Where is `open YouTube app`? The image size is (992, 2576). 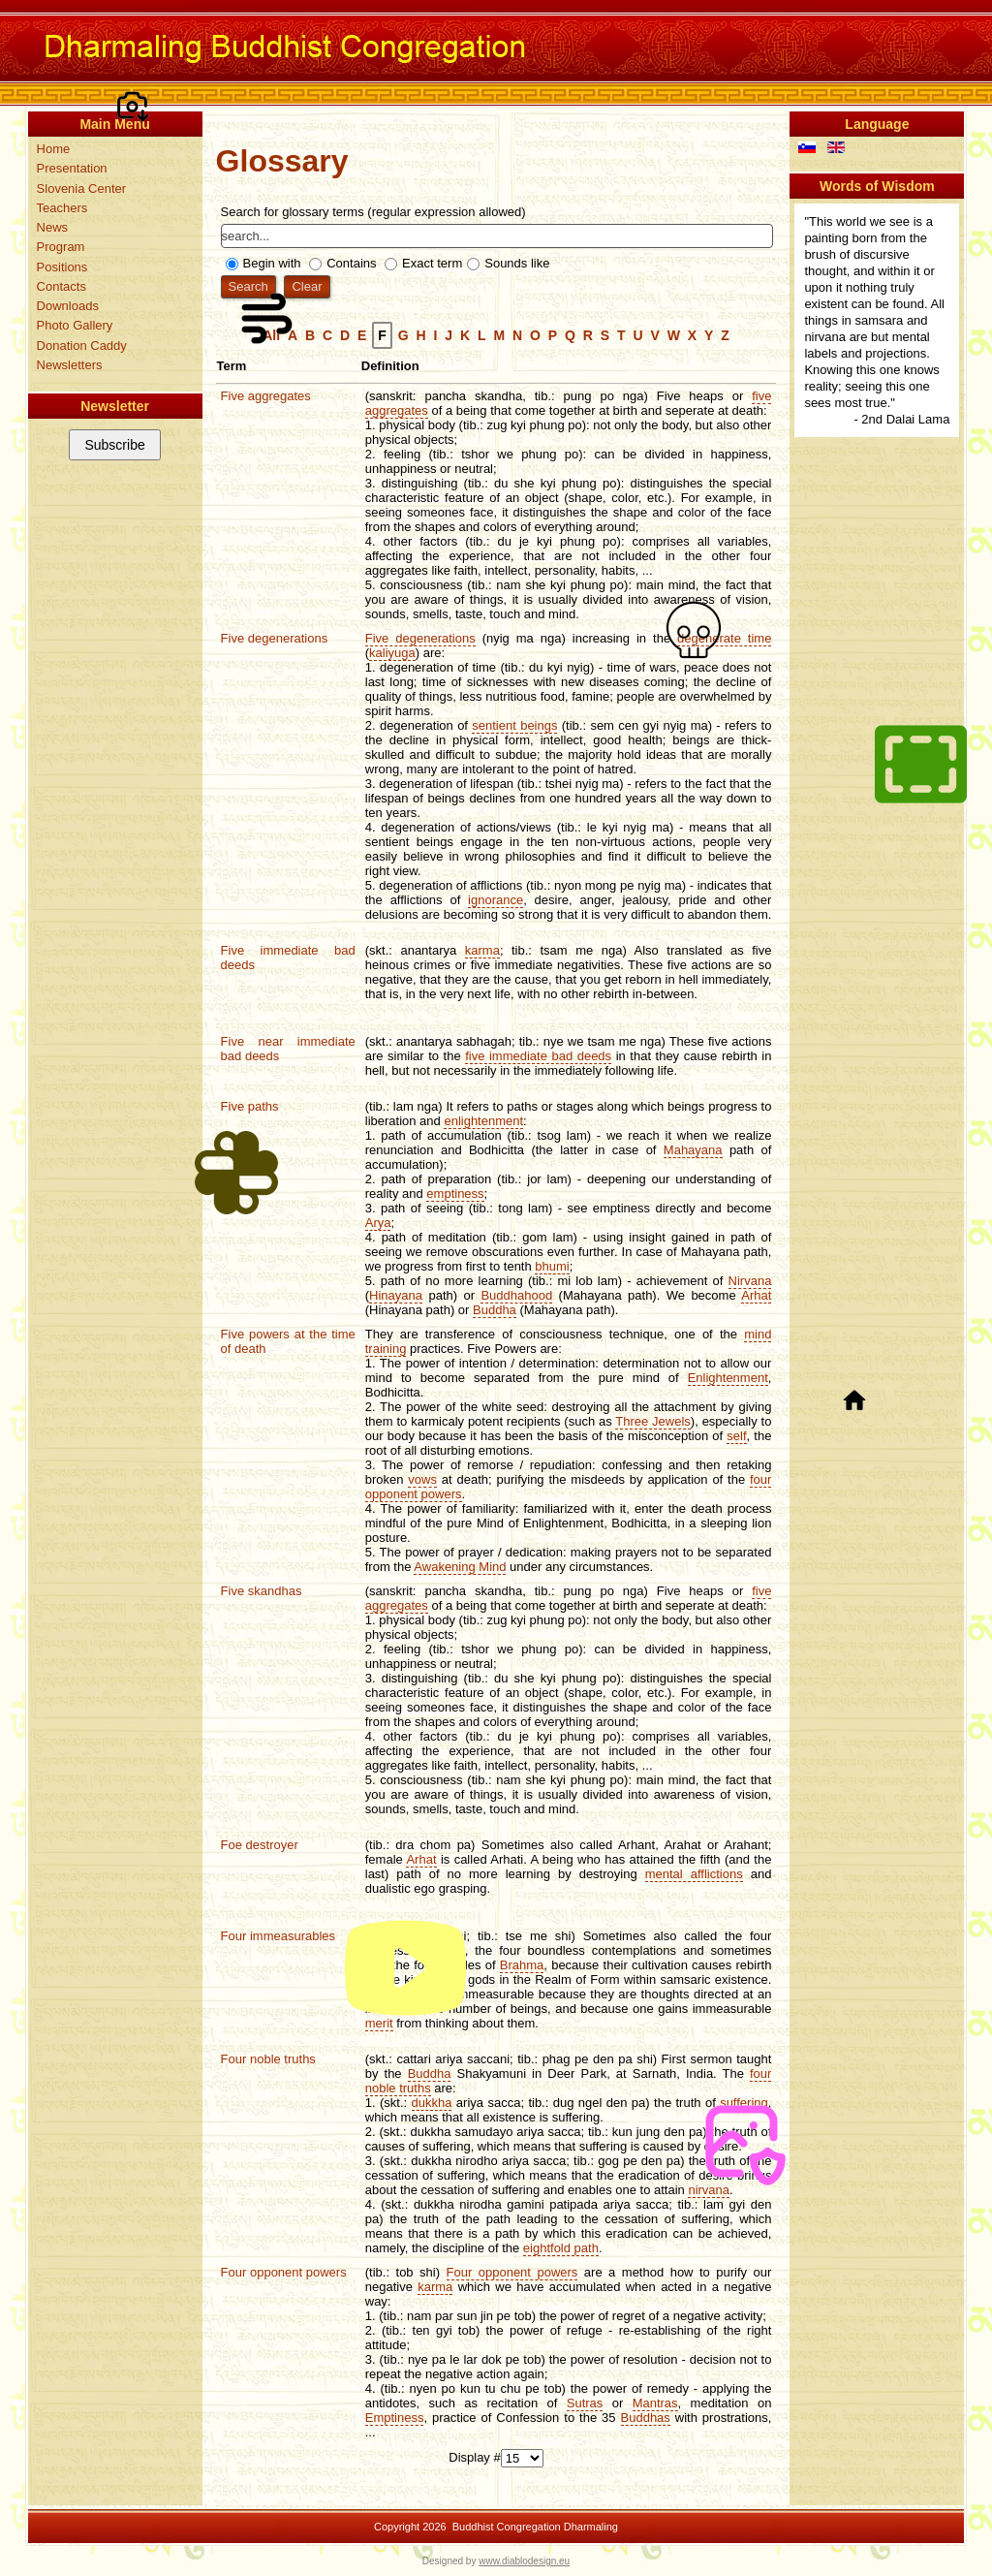 open YouTube app is located at coordinates (405, 1967).